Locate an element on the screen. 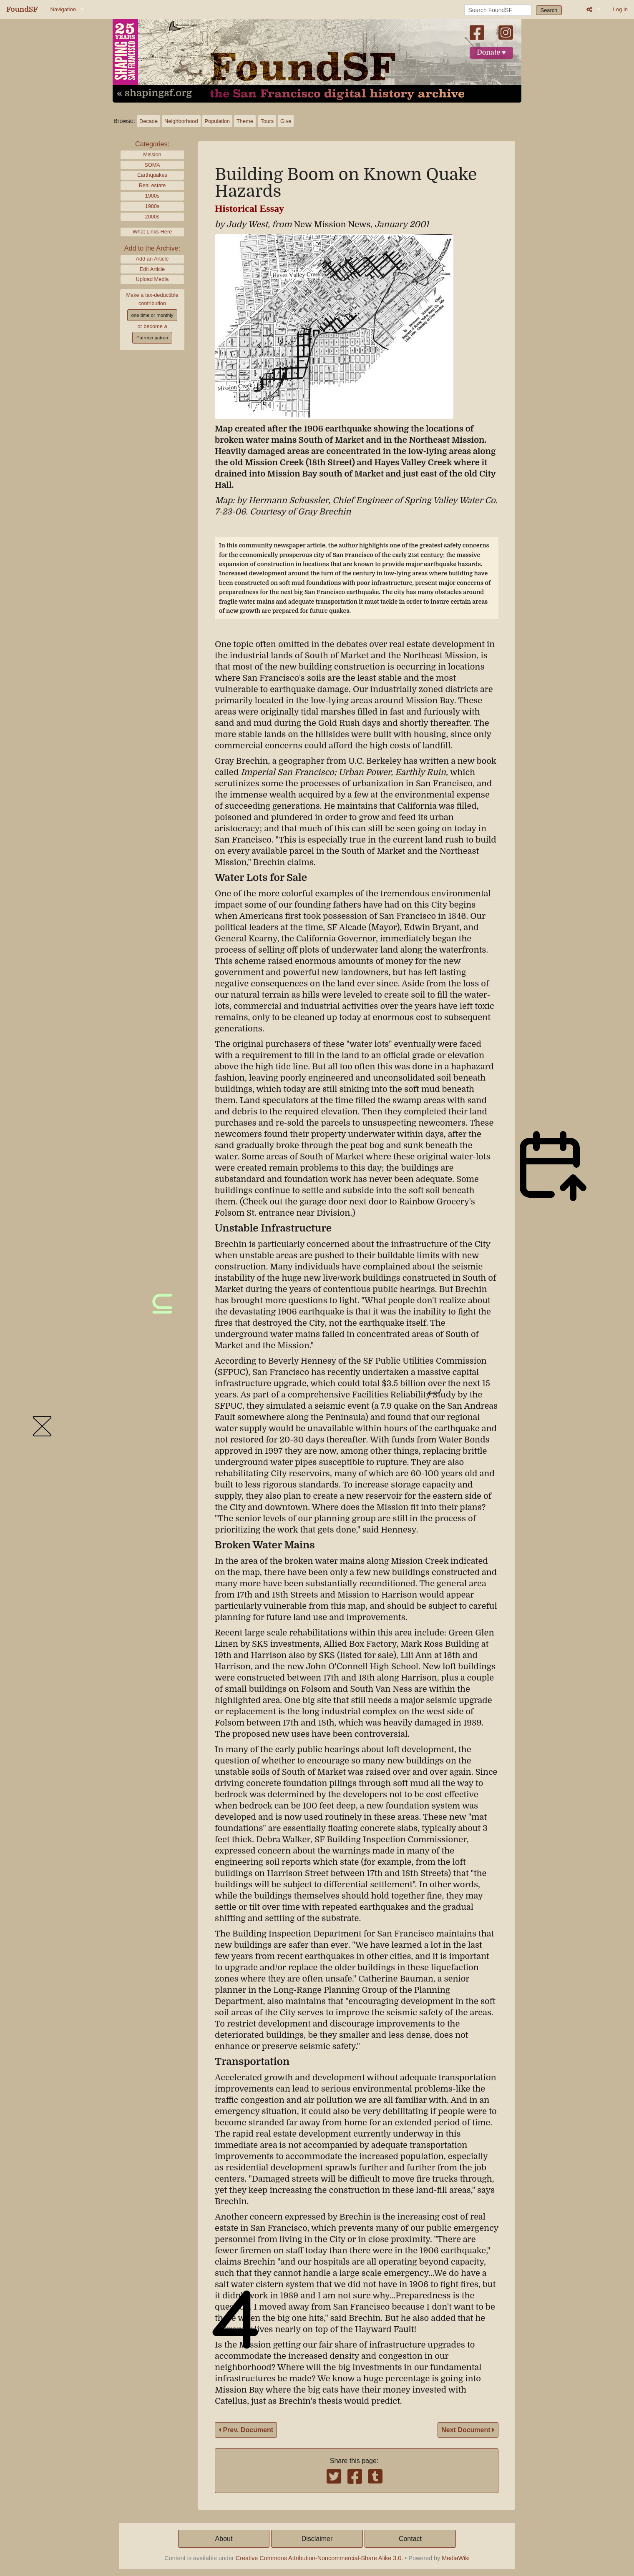  indicates loading or processing in progress is located at coordinates (42, 1426).